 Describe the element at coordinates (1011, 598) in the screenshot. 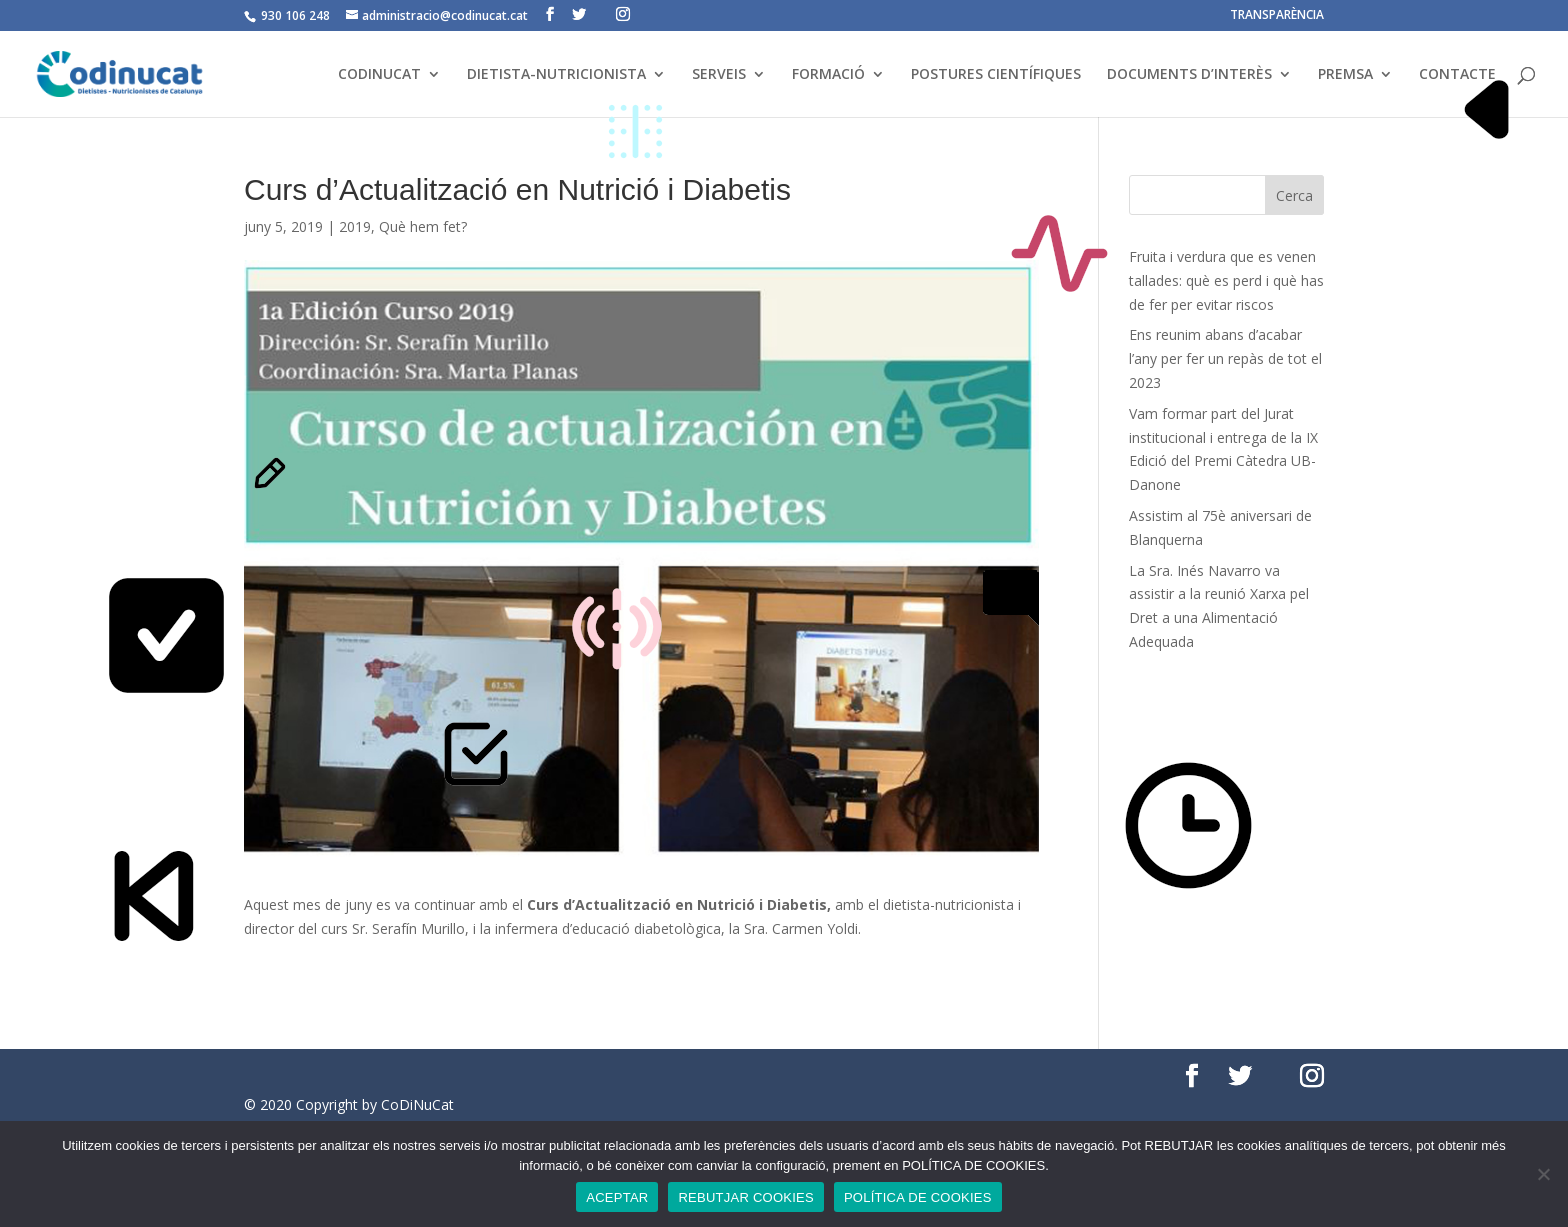

I see `open comments section` at that location.